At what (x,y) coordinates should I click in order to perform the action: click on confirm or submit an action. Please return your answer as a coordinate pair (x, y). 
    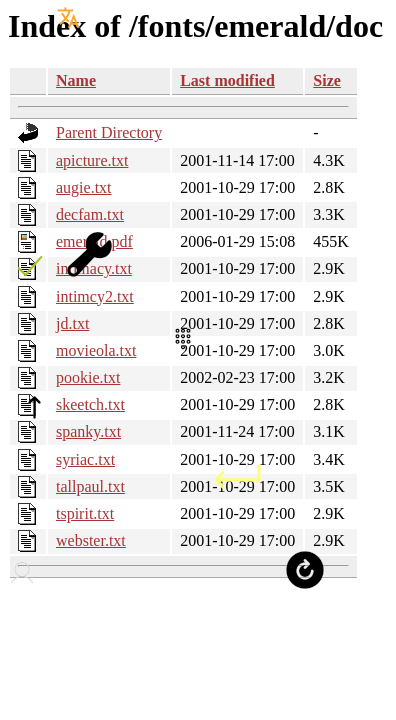
    Looking at the image, I should click on (30, 266).